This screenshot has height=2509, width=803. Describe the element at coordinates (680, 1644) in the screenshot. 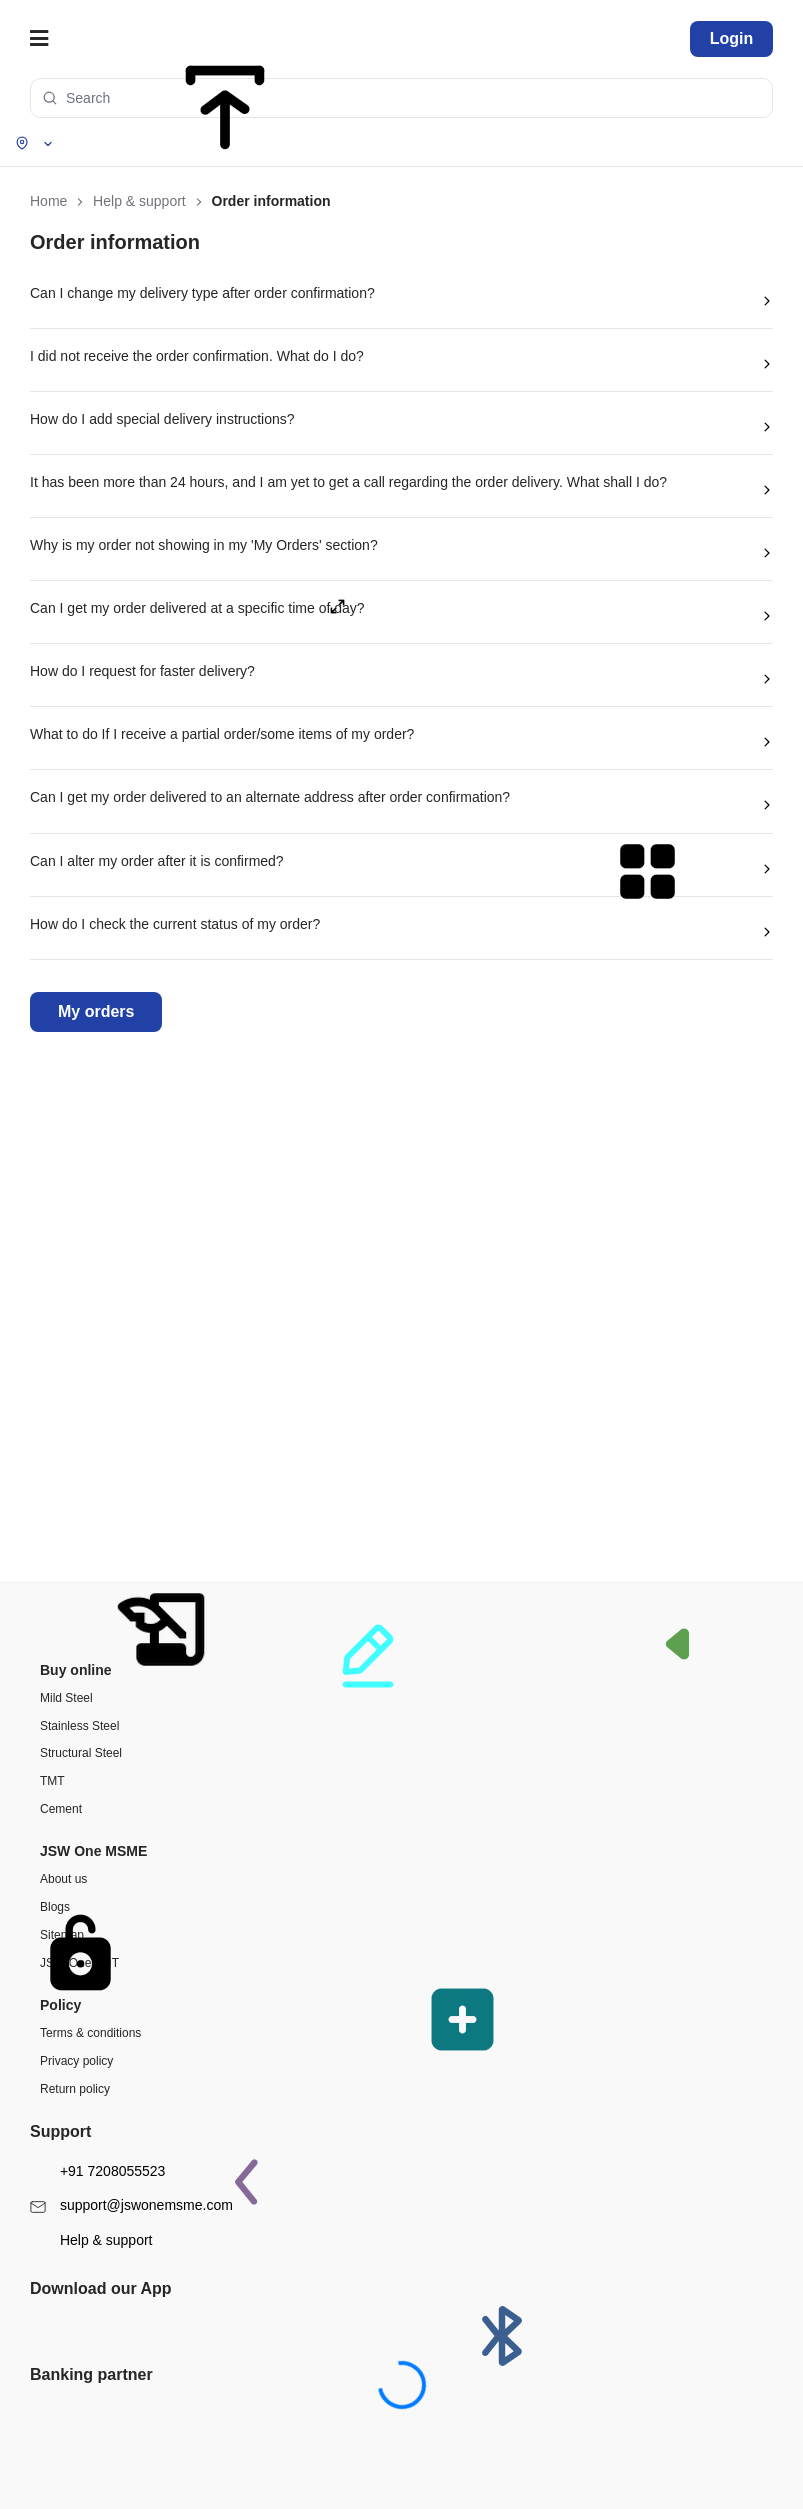

I see `go back to the previous screen` at that location.